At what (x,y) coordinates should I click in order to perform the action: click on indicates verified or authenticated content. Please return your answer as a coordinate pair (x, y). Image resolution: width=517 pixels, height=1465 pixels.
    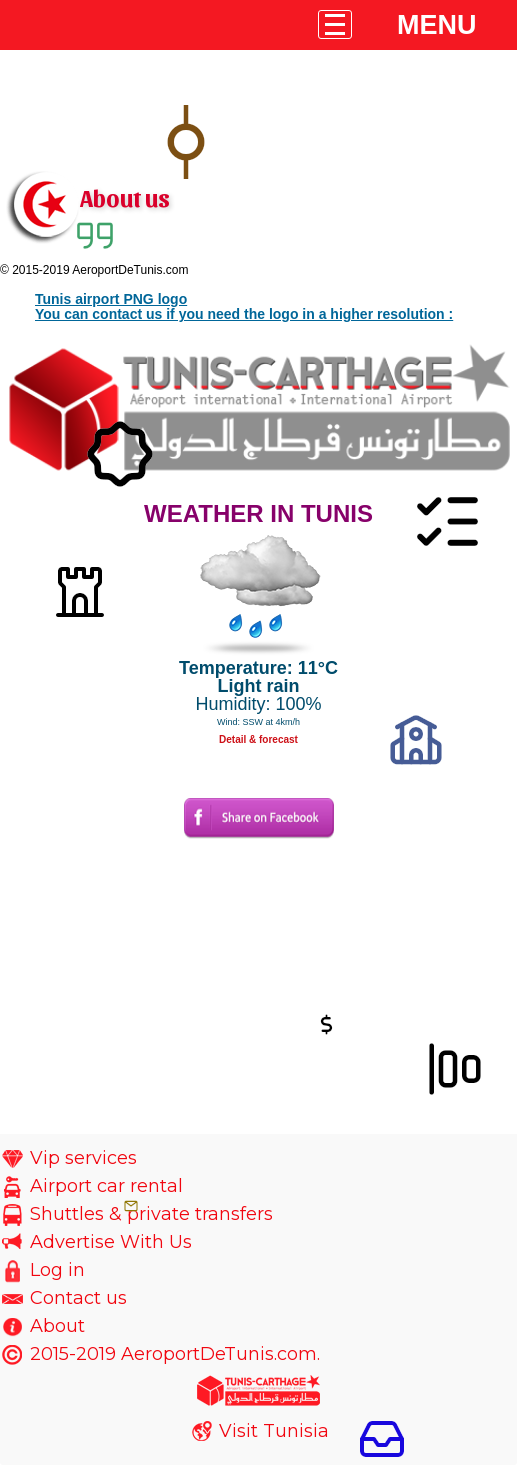
    Looking at the image, I should click on (120, 454).